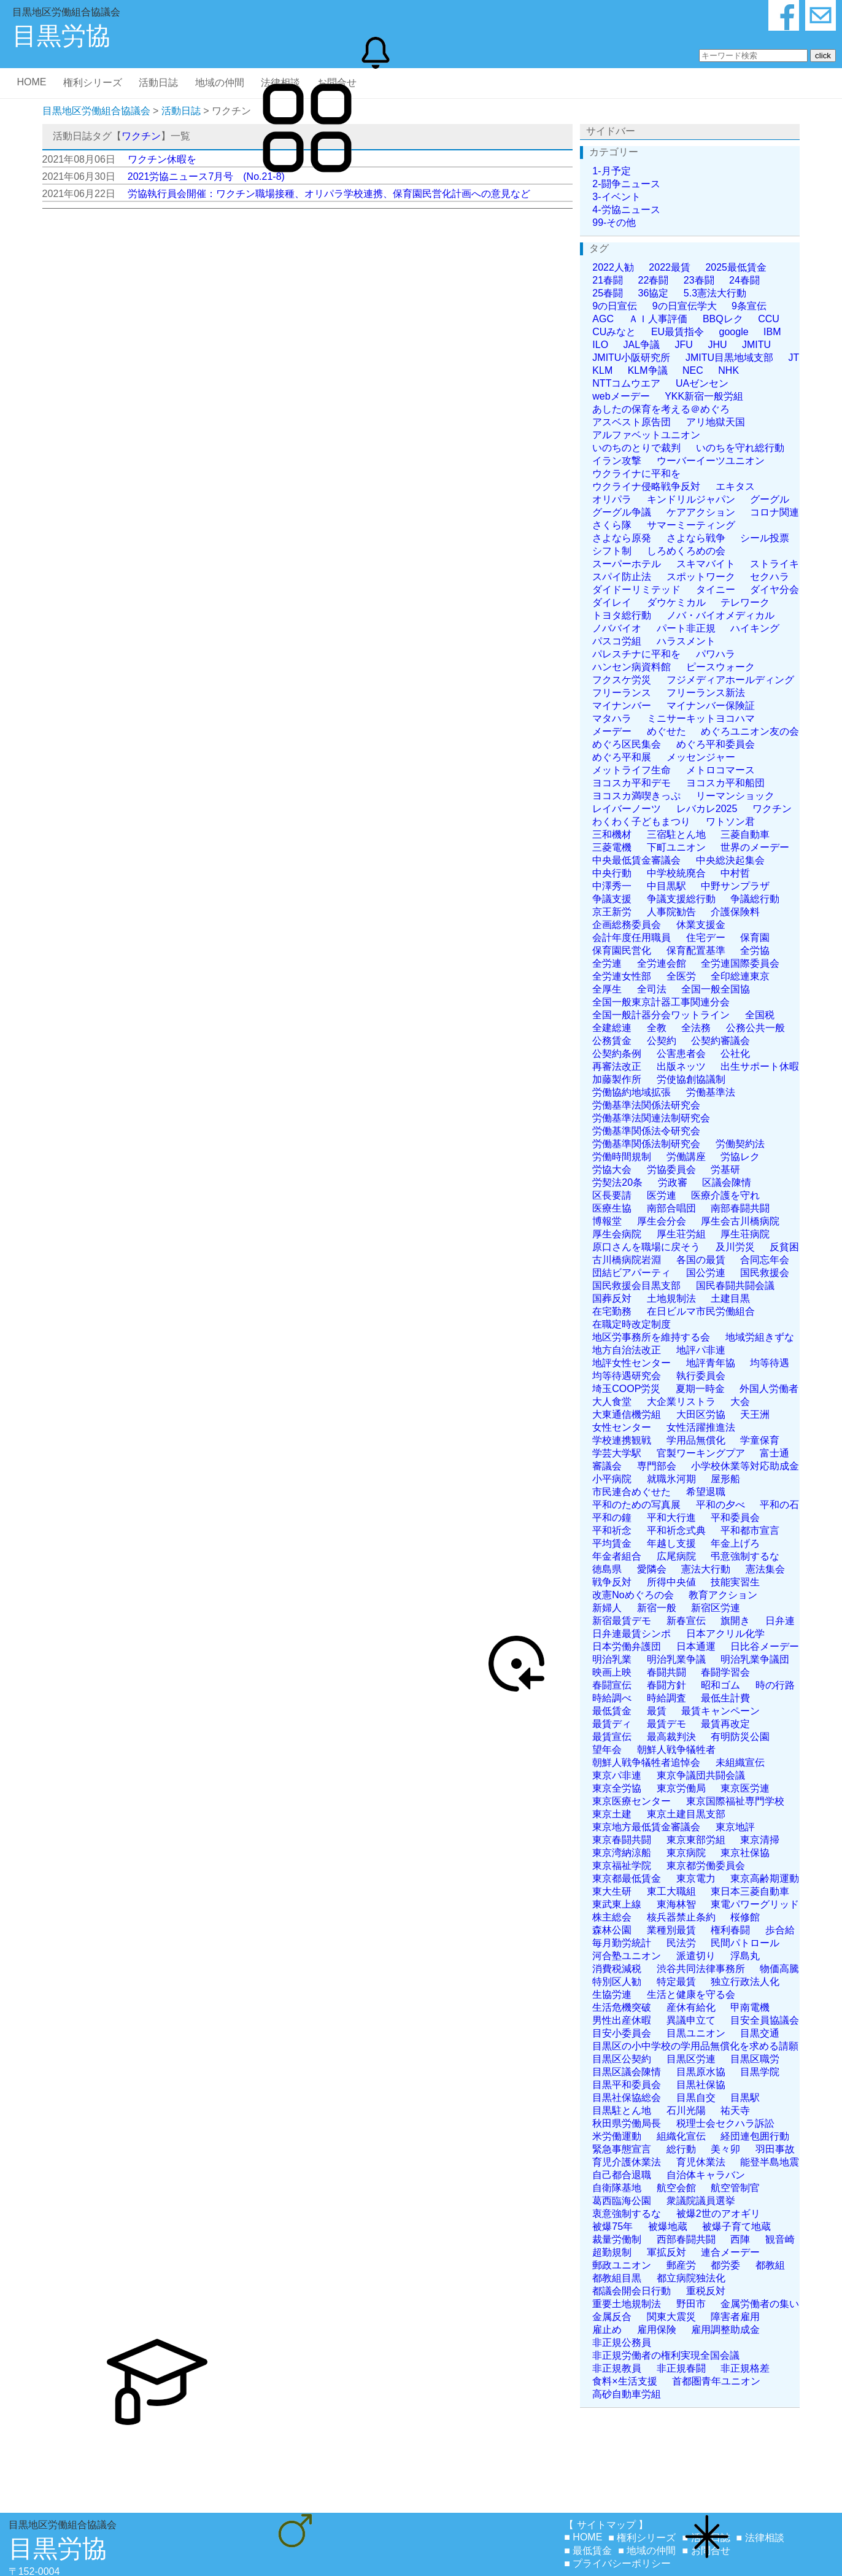 The width and height of the screenshot is (842, 2576). I want to click on indicates male gender selection, so click(296, 2530).